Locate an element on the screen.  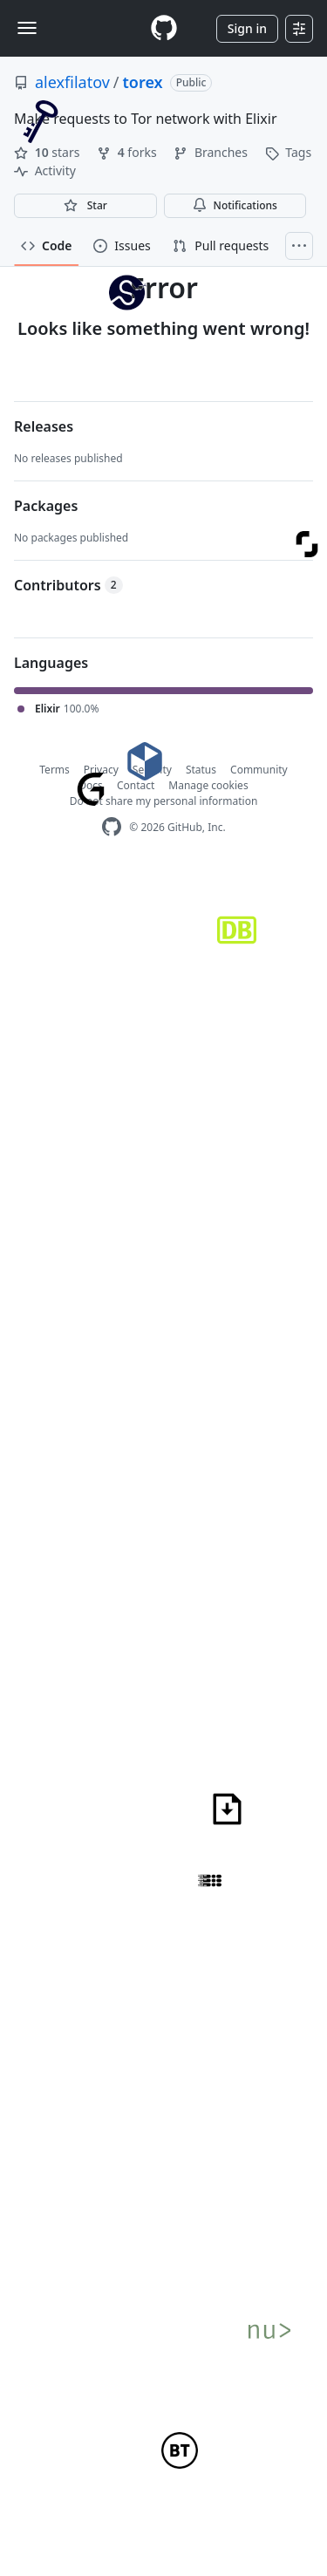
deutsche bahn logo - german railway company is located at coordinates (236, 930).